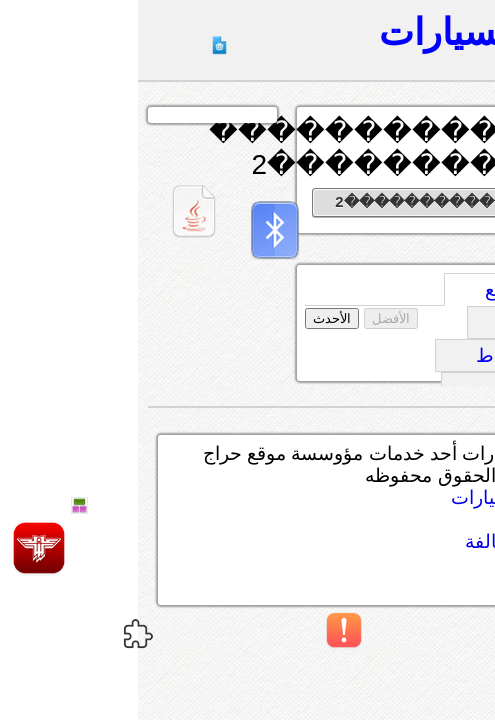 The height and width of the screenshot is (720, 495). I want to click on indicates an error has occurred, so click(344, 631).